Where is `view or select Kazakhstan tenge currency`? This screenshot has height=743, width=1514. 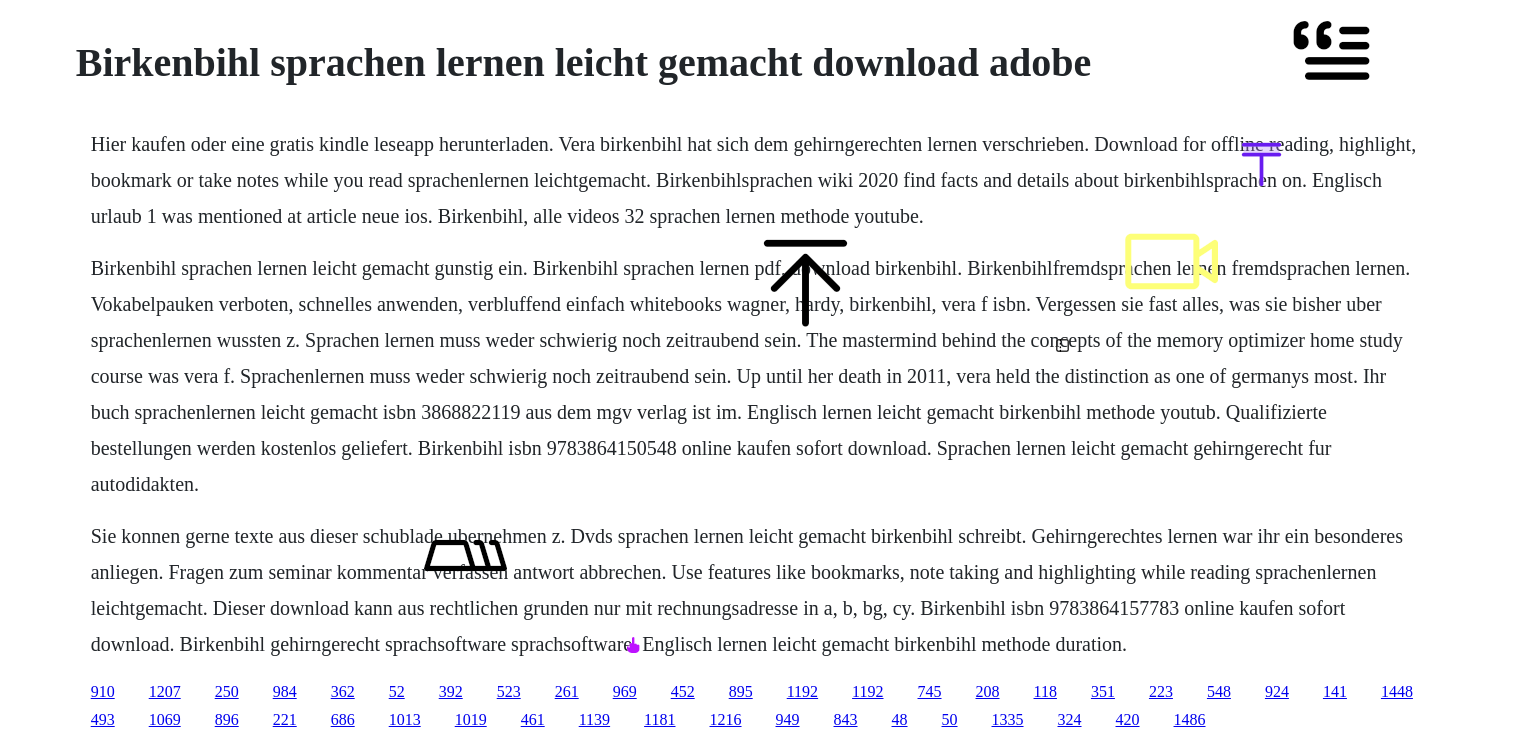 view or select Kazakhstan tenge currency is located at coordinates (1261, 162).